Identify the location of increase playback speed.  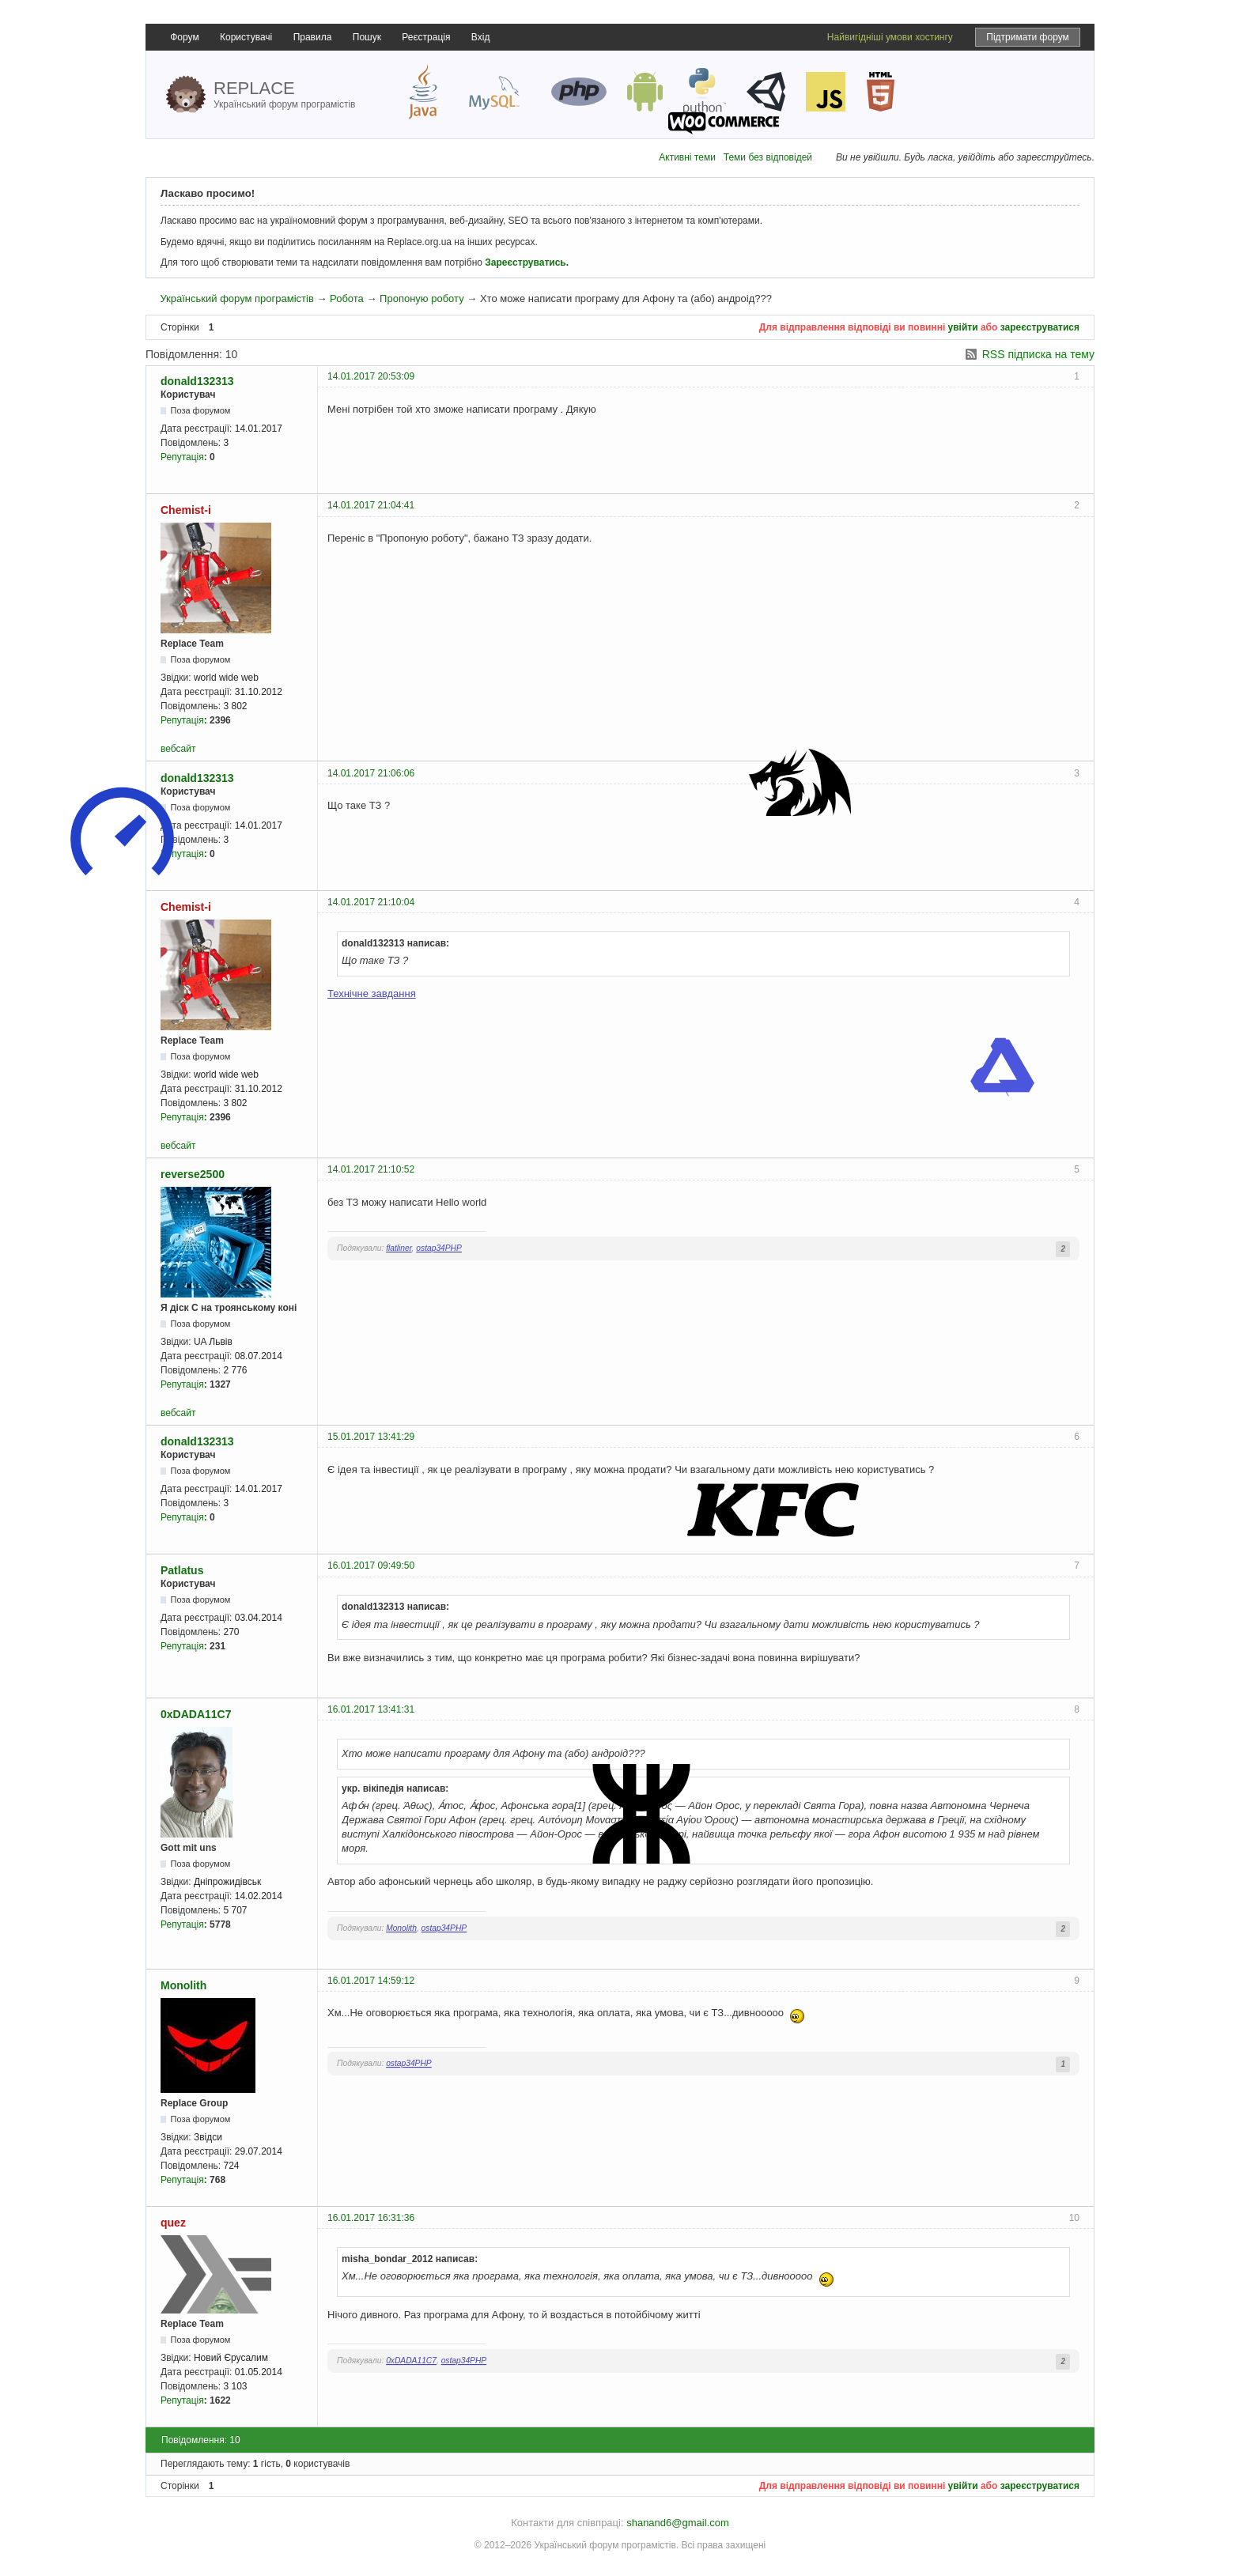
(122, 833).